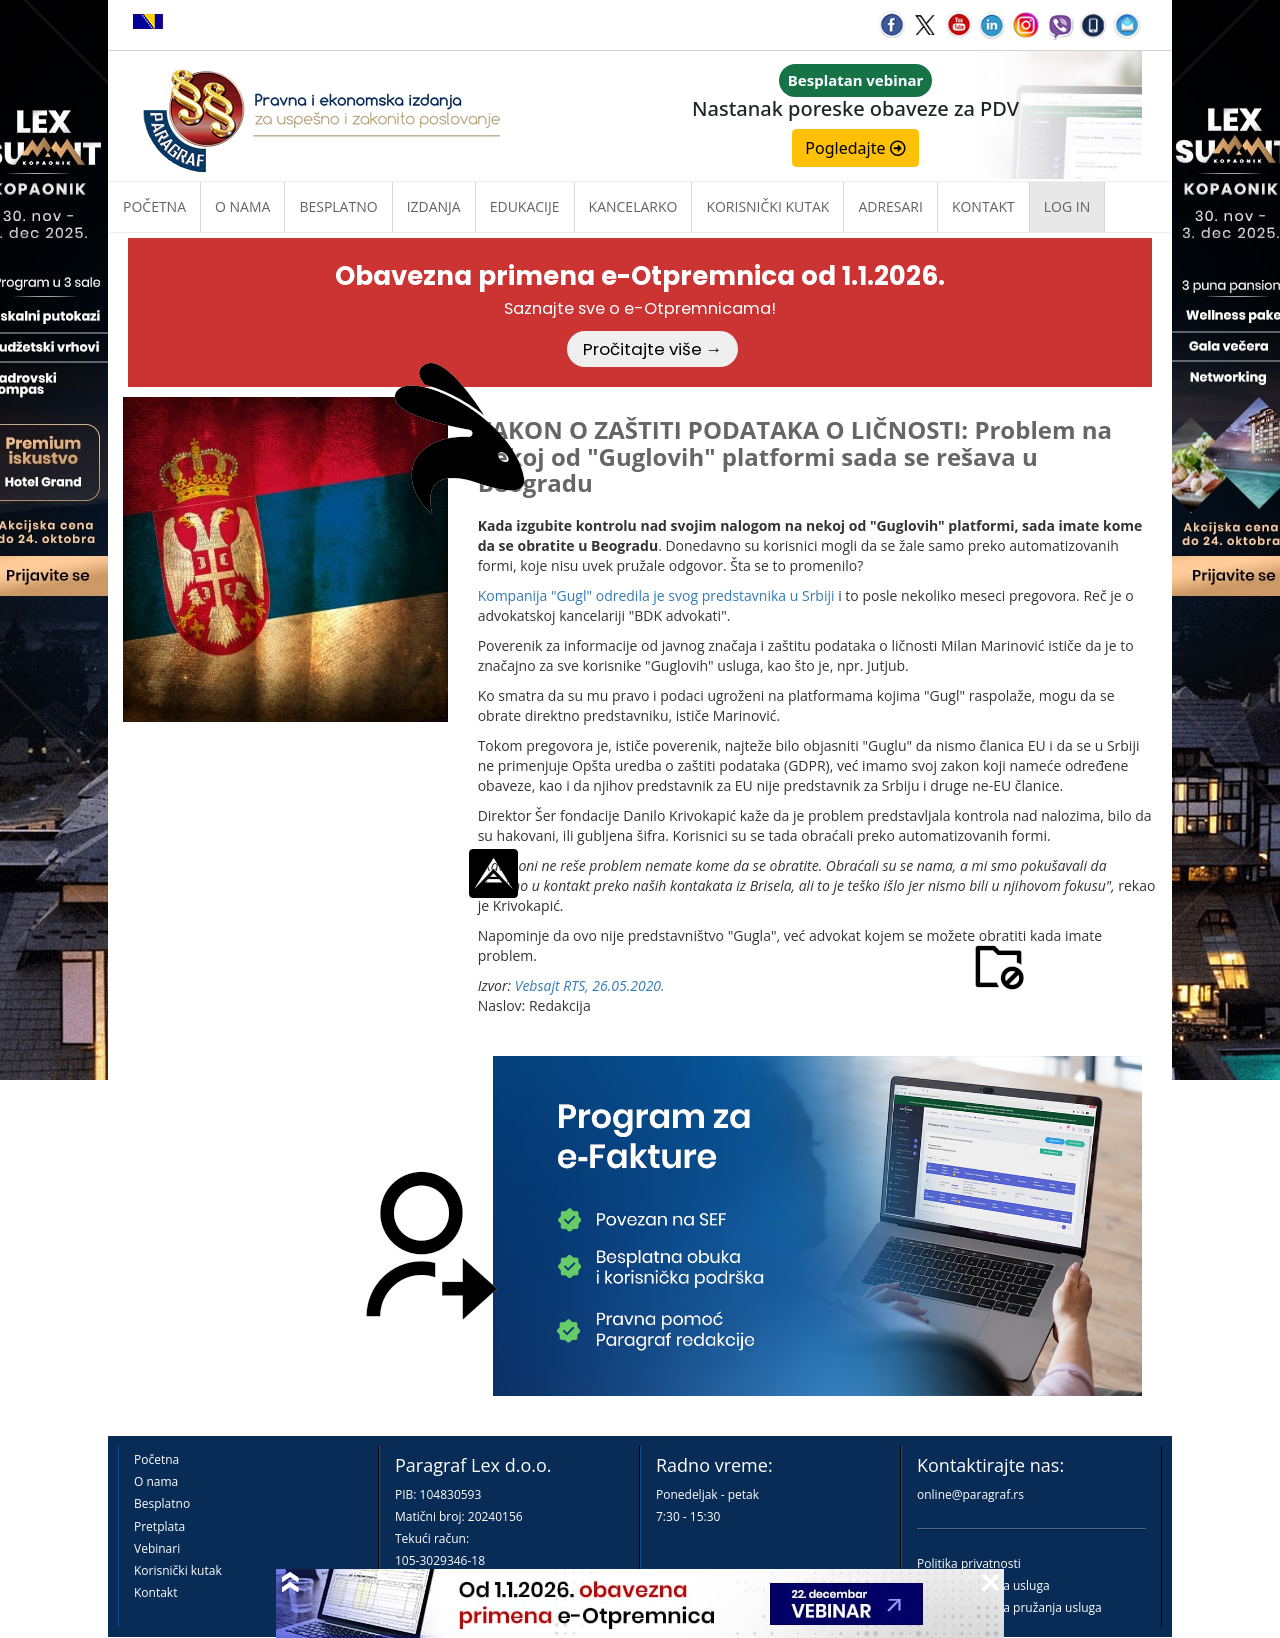 This screenshot has height=1638, width=1280. What do you see at coordinates (421, 1247) in the screenshot?
I see `share user profile with others` at bounding box center [421, 1247].